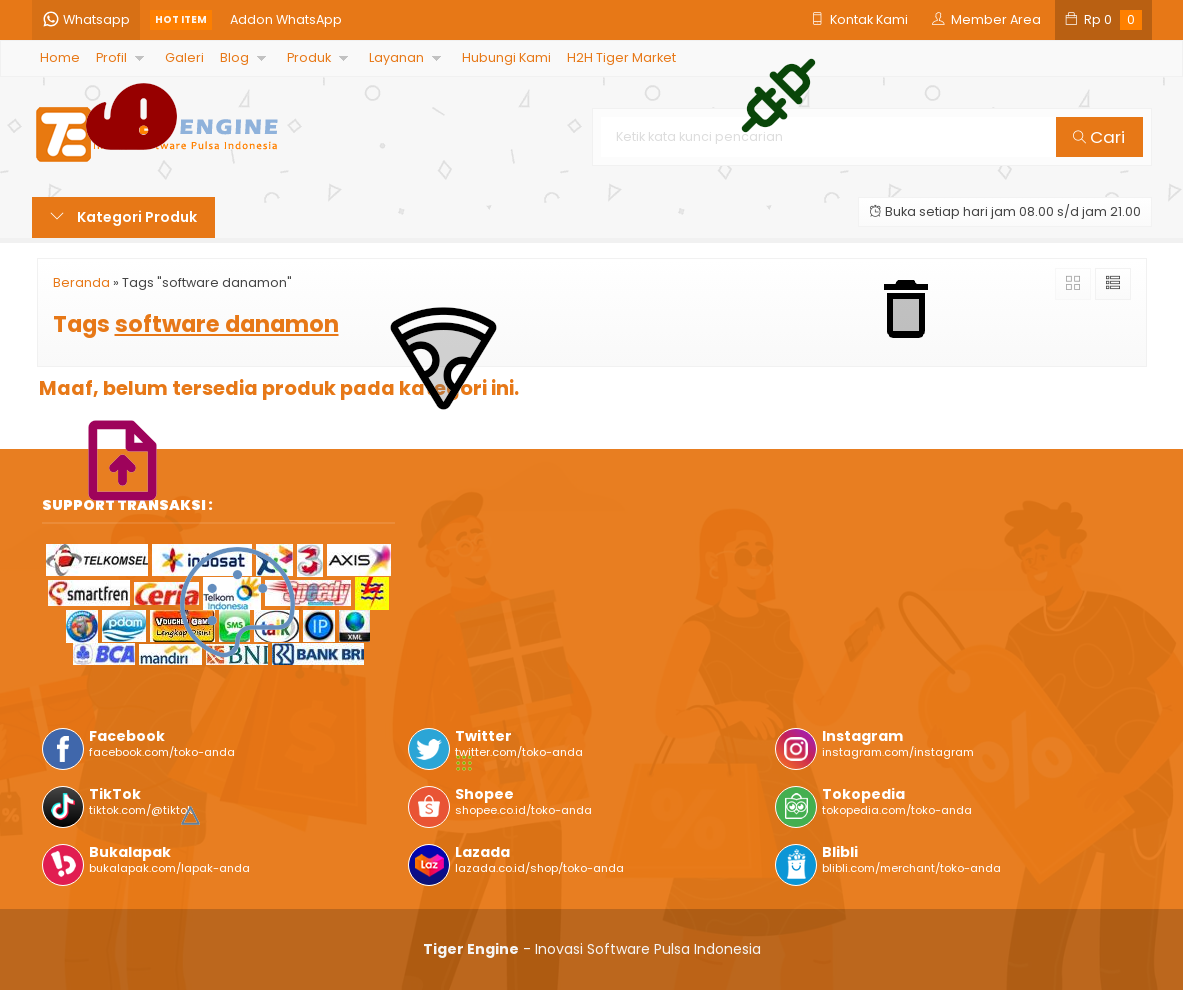 The height and width of the screenshot is (990, 1183). What do you see at coordinates (443, 356) in the screenshot?
I see `browse food delivery options` at bounding box center [443, 356].